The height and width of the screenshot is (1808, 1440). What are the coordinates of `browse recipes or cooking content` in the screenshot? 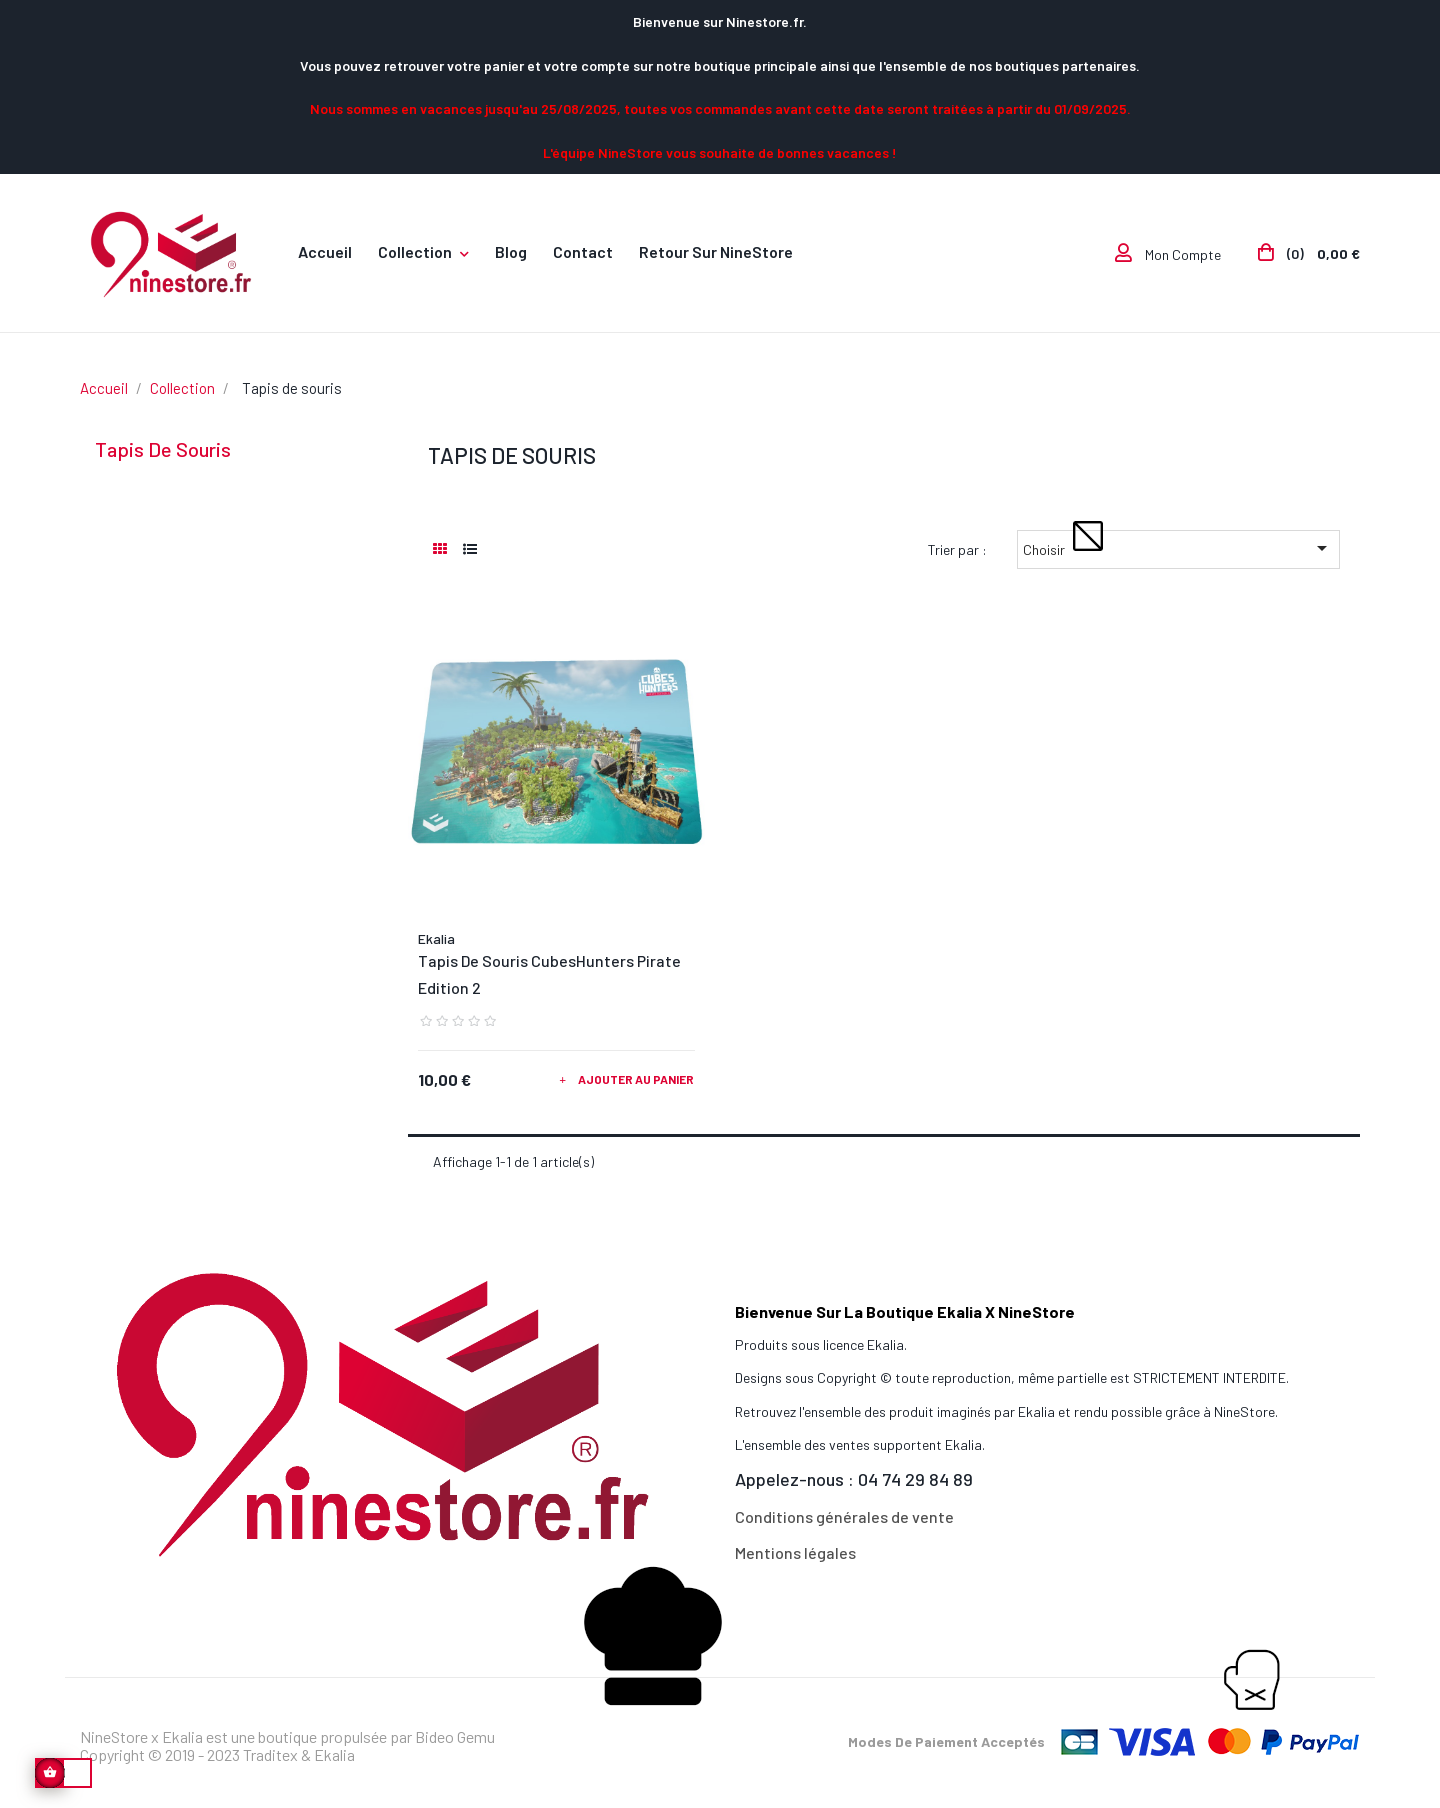 It's located at (653, 1636).